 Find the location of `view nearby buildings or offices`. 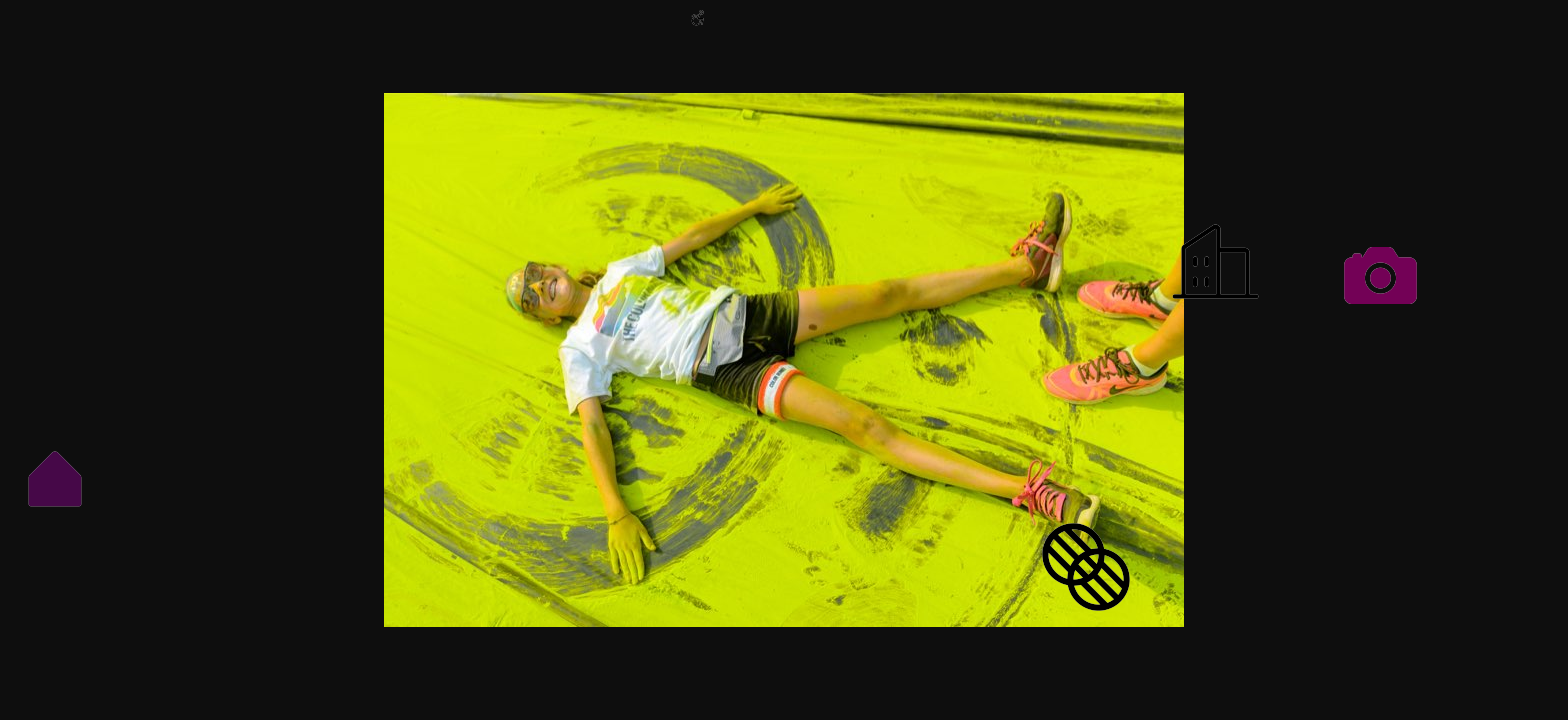

view nearby buildings or offices is located at coordinates (1215, 264).